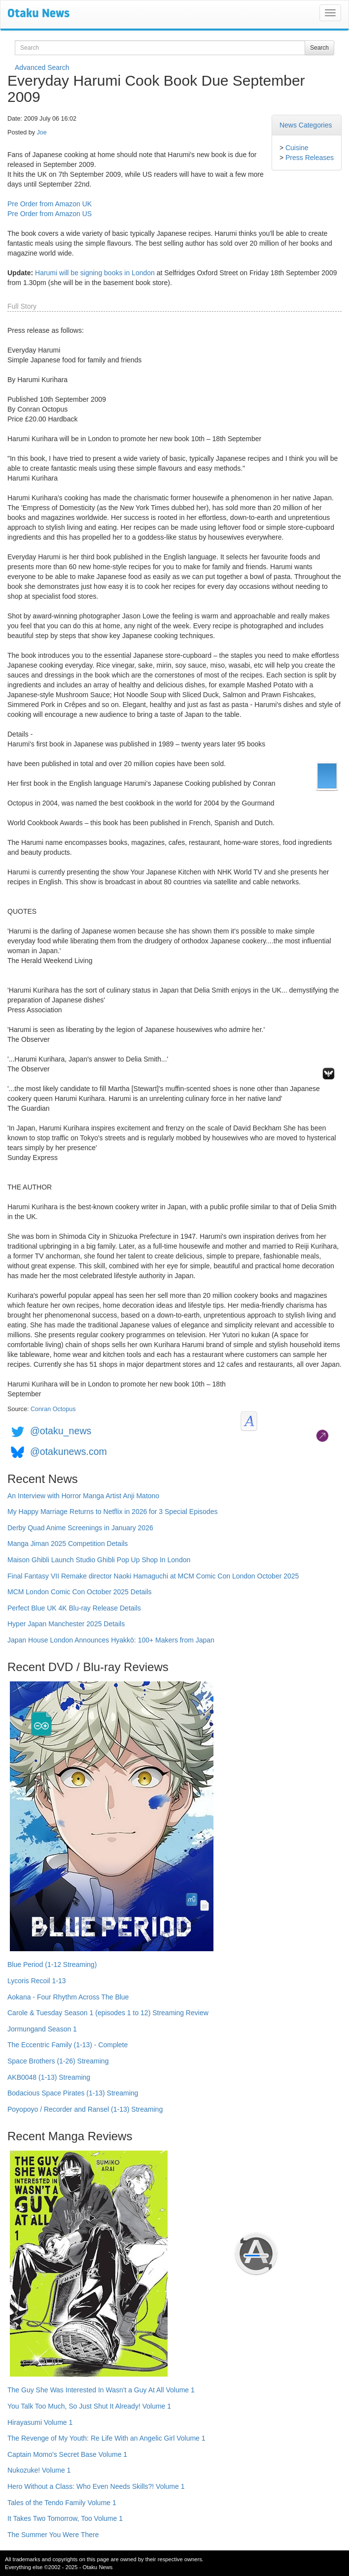  Describe the element at coordinates (327, 776) in the screenshot. I see `iPad Pro device with cellular connectivity` at that location.